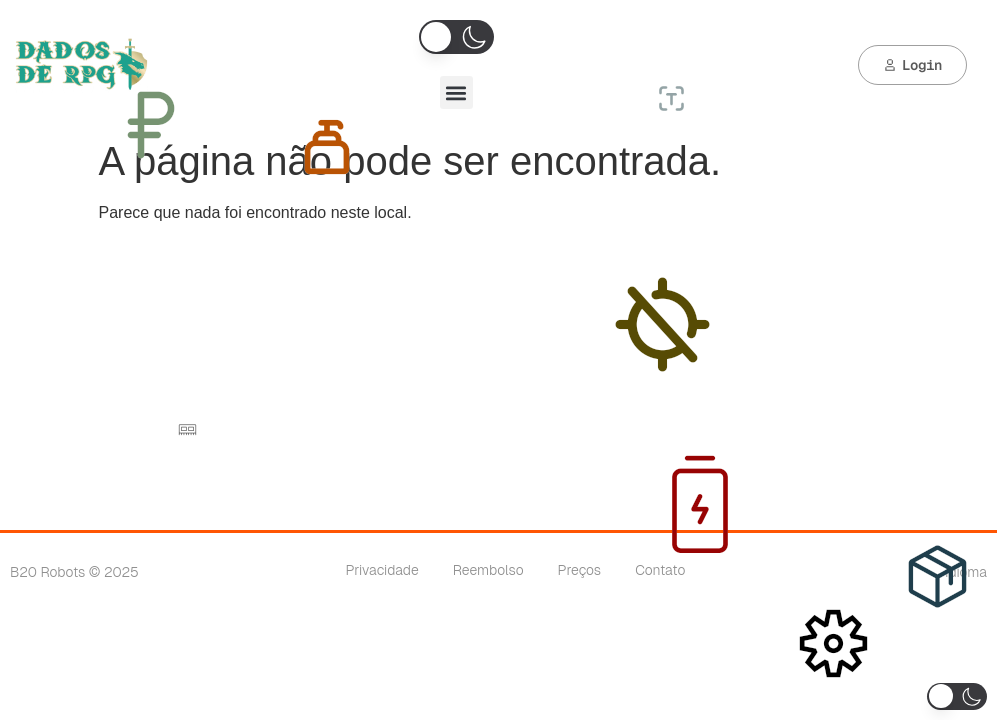 This screenshot has width=997, height=720. What do you see at coordinates (700, 506) in the screenshot?
I see `indicates device is currently charging` at bounding box center [700, 506].